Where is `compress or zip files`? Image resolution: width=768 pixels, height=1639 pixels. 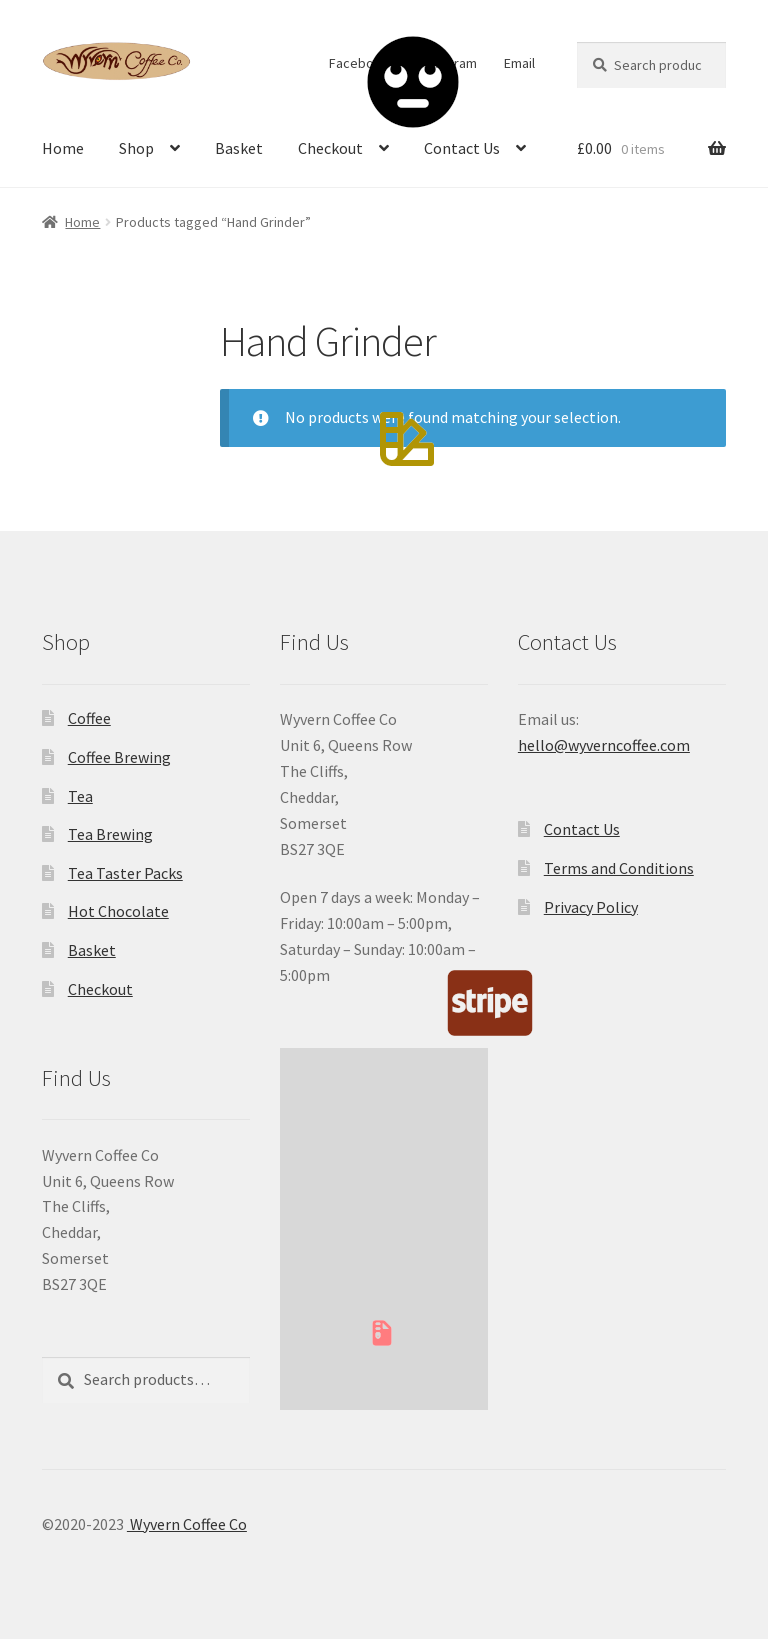 compress or zip files is located at coordinates (382, 1333).